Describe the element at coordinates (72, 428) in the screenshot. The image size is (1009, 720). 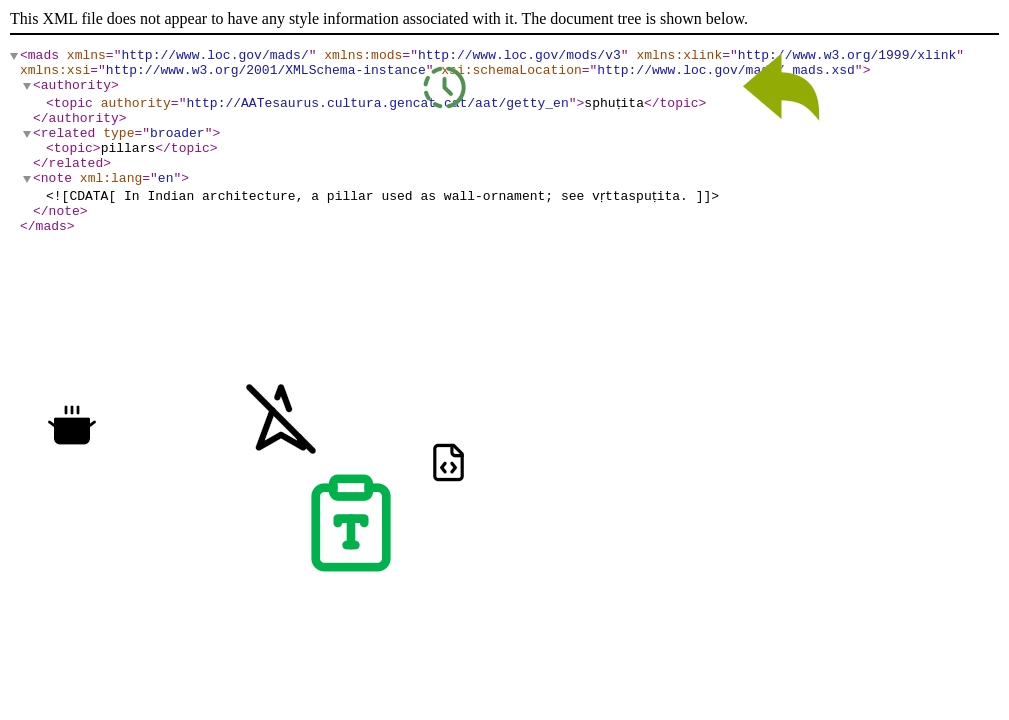
I see `access recipes or cooking features` at that location.